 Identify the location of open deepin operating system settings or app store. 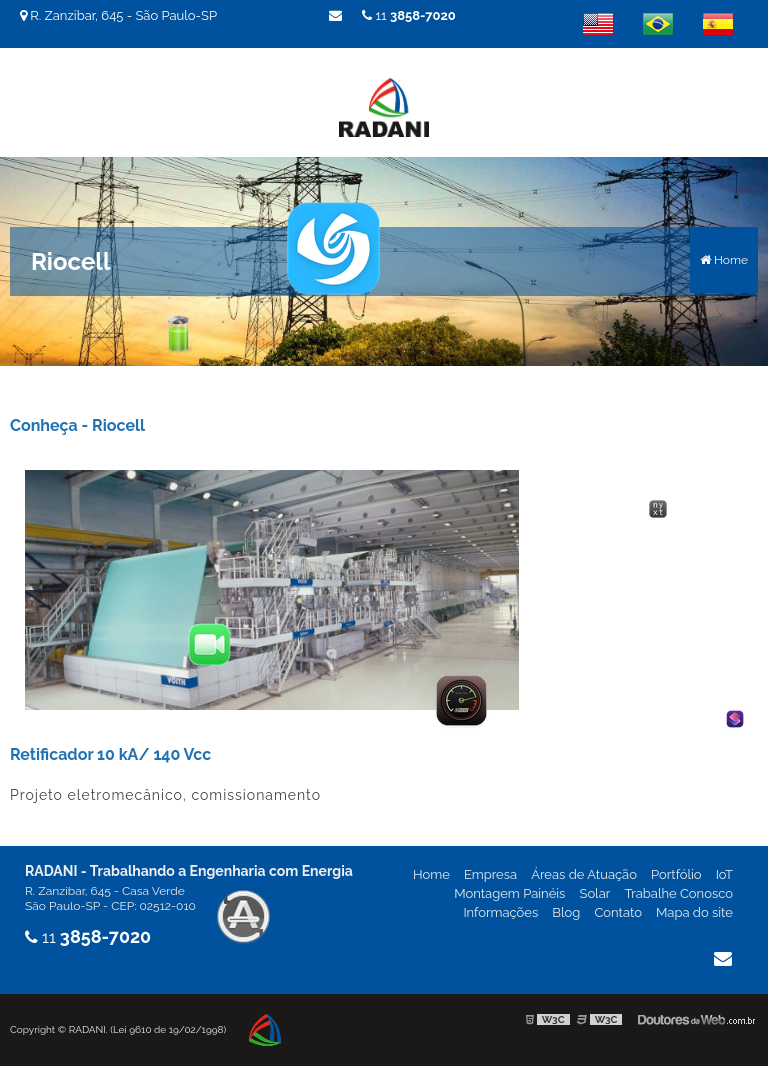
(333, 248).